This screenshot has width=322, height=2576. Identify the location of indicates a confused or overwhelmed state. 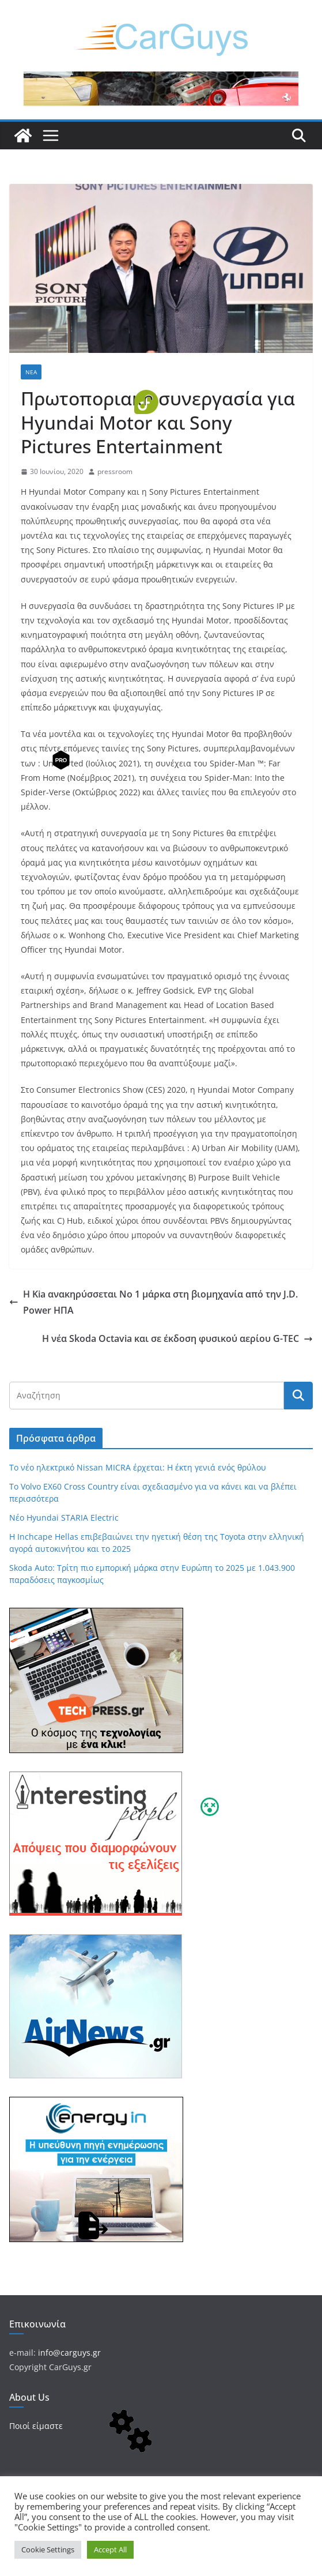
(210, 1807).